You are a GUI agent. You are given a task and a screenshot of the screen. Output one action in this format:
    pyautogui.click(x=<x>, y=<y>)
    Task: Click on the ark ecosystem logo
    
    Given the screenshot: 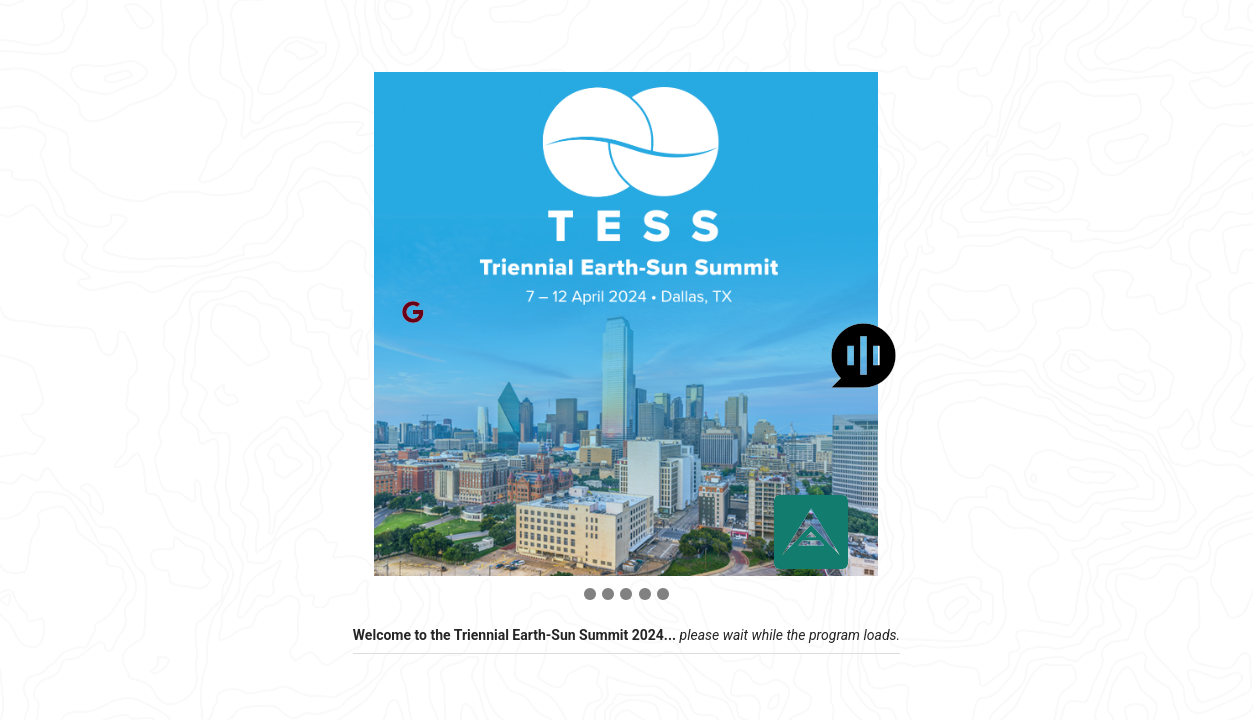 What is the action you would take?
    pyautogui.click(x=811, y=532)
    